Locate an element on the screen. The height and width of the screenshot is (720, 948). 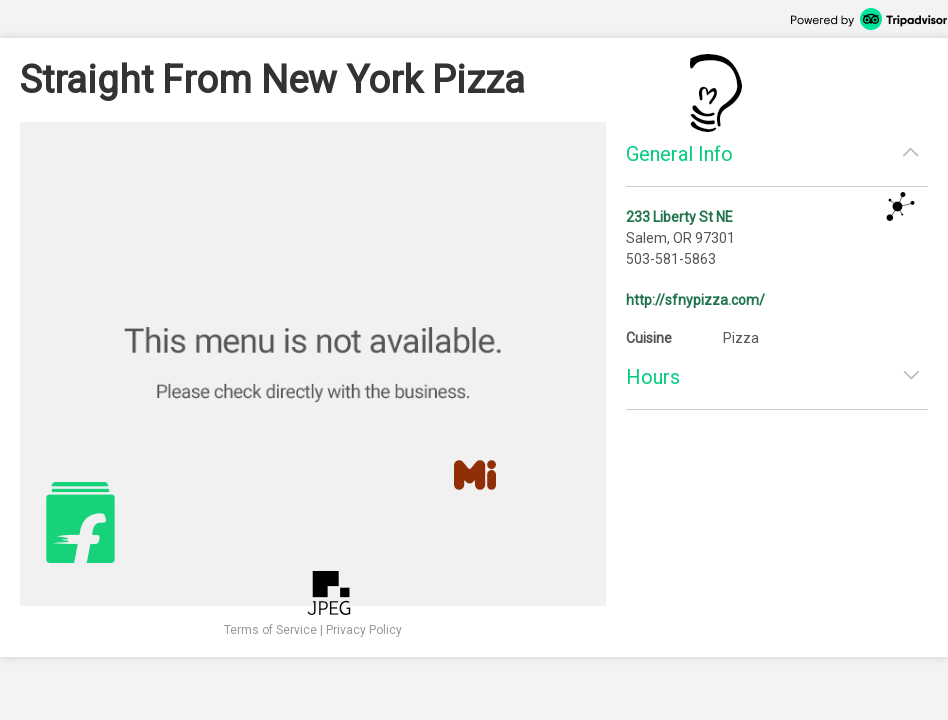
open the Misskey app is located at coordinates (475, 475).